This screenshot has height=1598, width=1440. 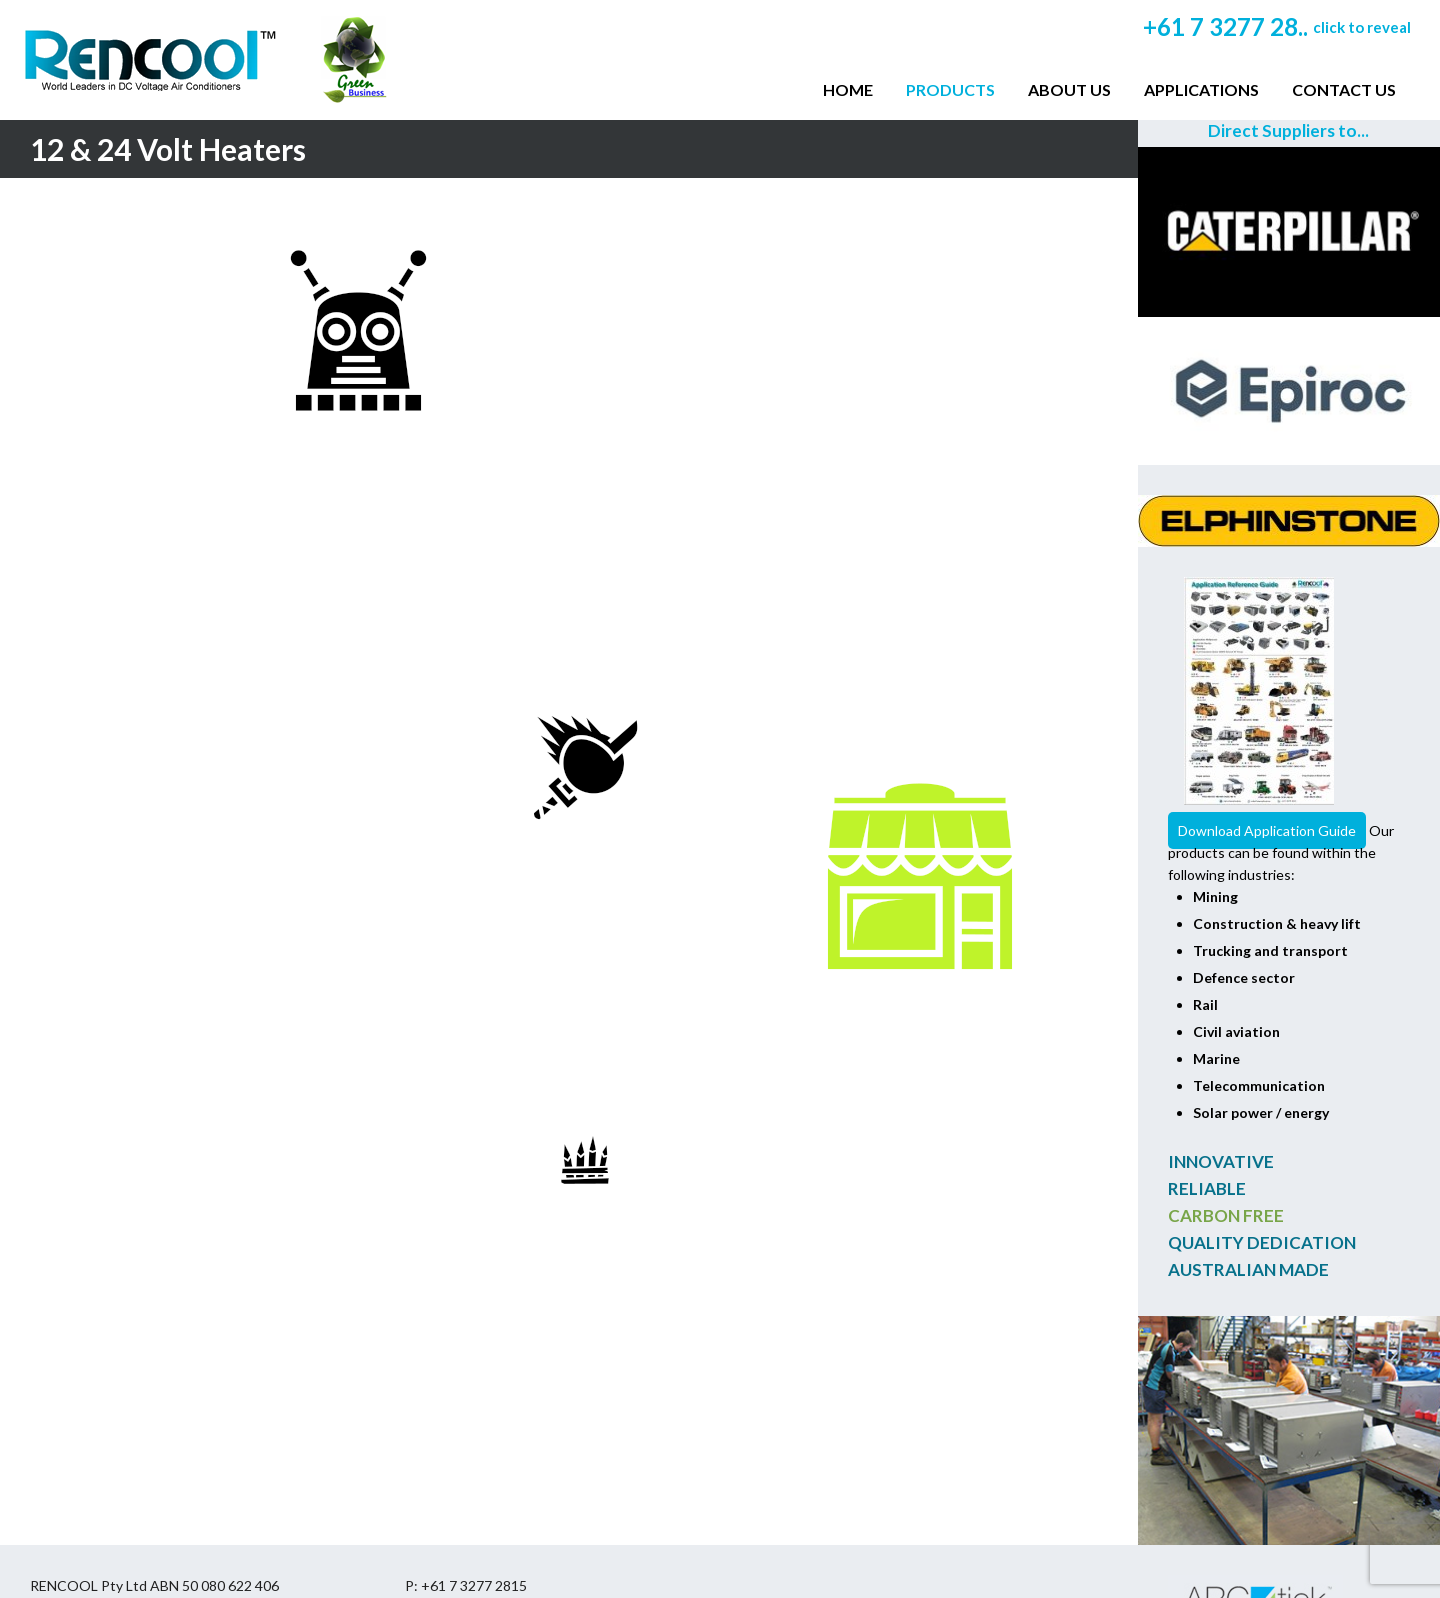 What do you see at coordinates (585, 767) in the screenshot?
I see `perform a slashing attack` at bounding box center [585, 767].